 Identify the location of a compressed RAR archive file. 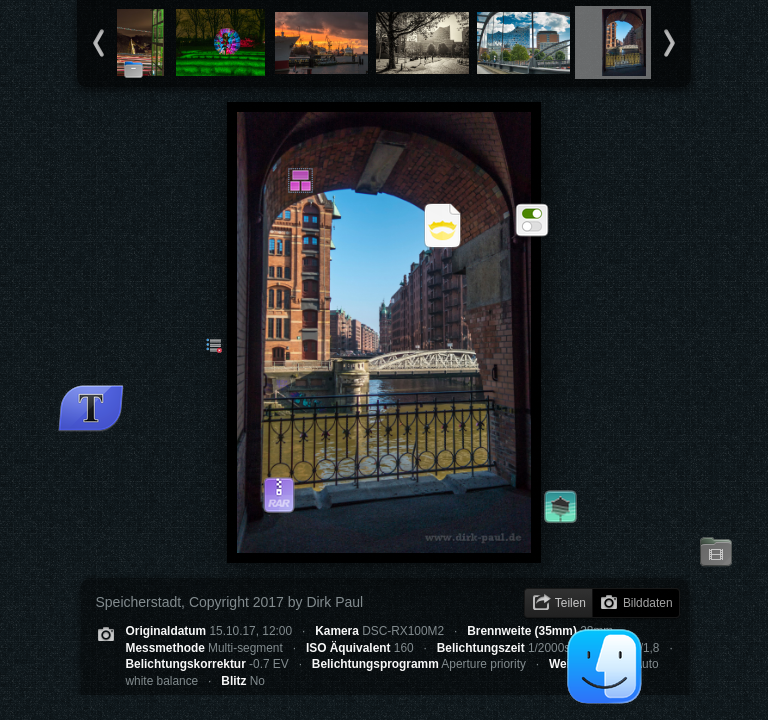
(279, 495).